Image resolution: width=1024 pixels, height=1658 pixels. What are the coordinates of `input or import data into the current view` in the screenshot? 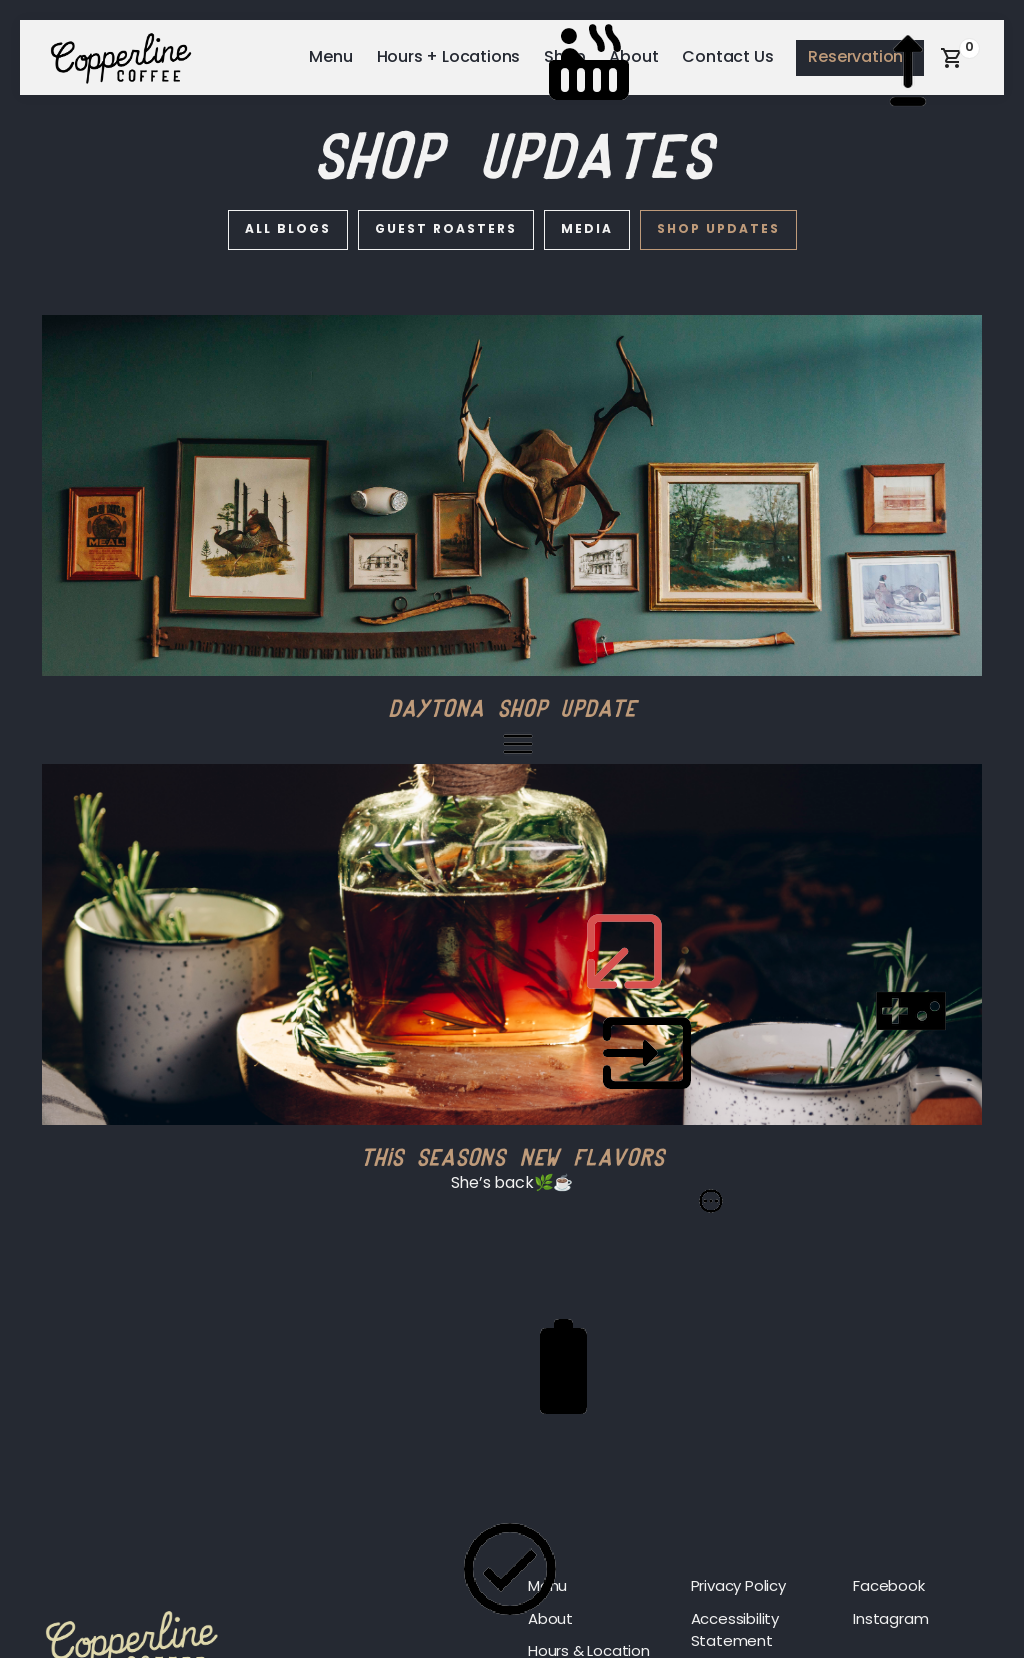 It's located at (647, 1053).